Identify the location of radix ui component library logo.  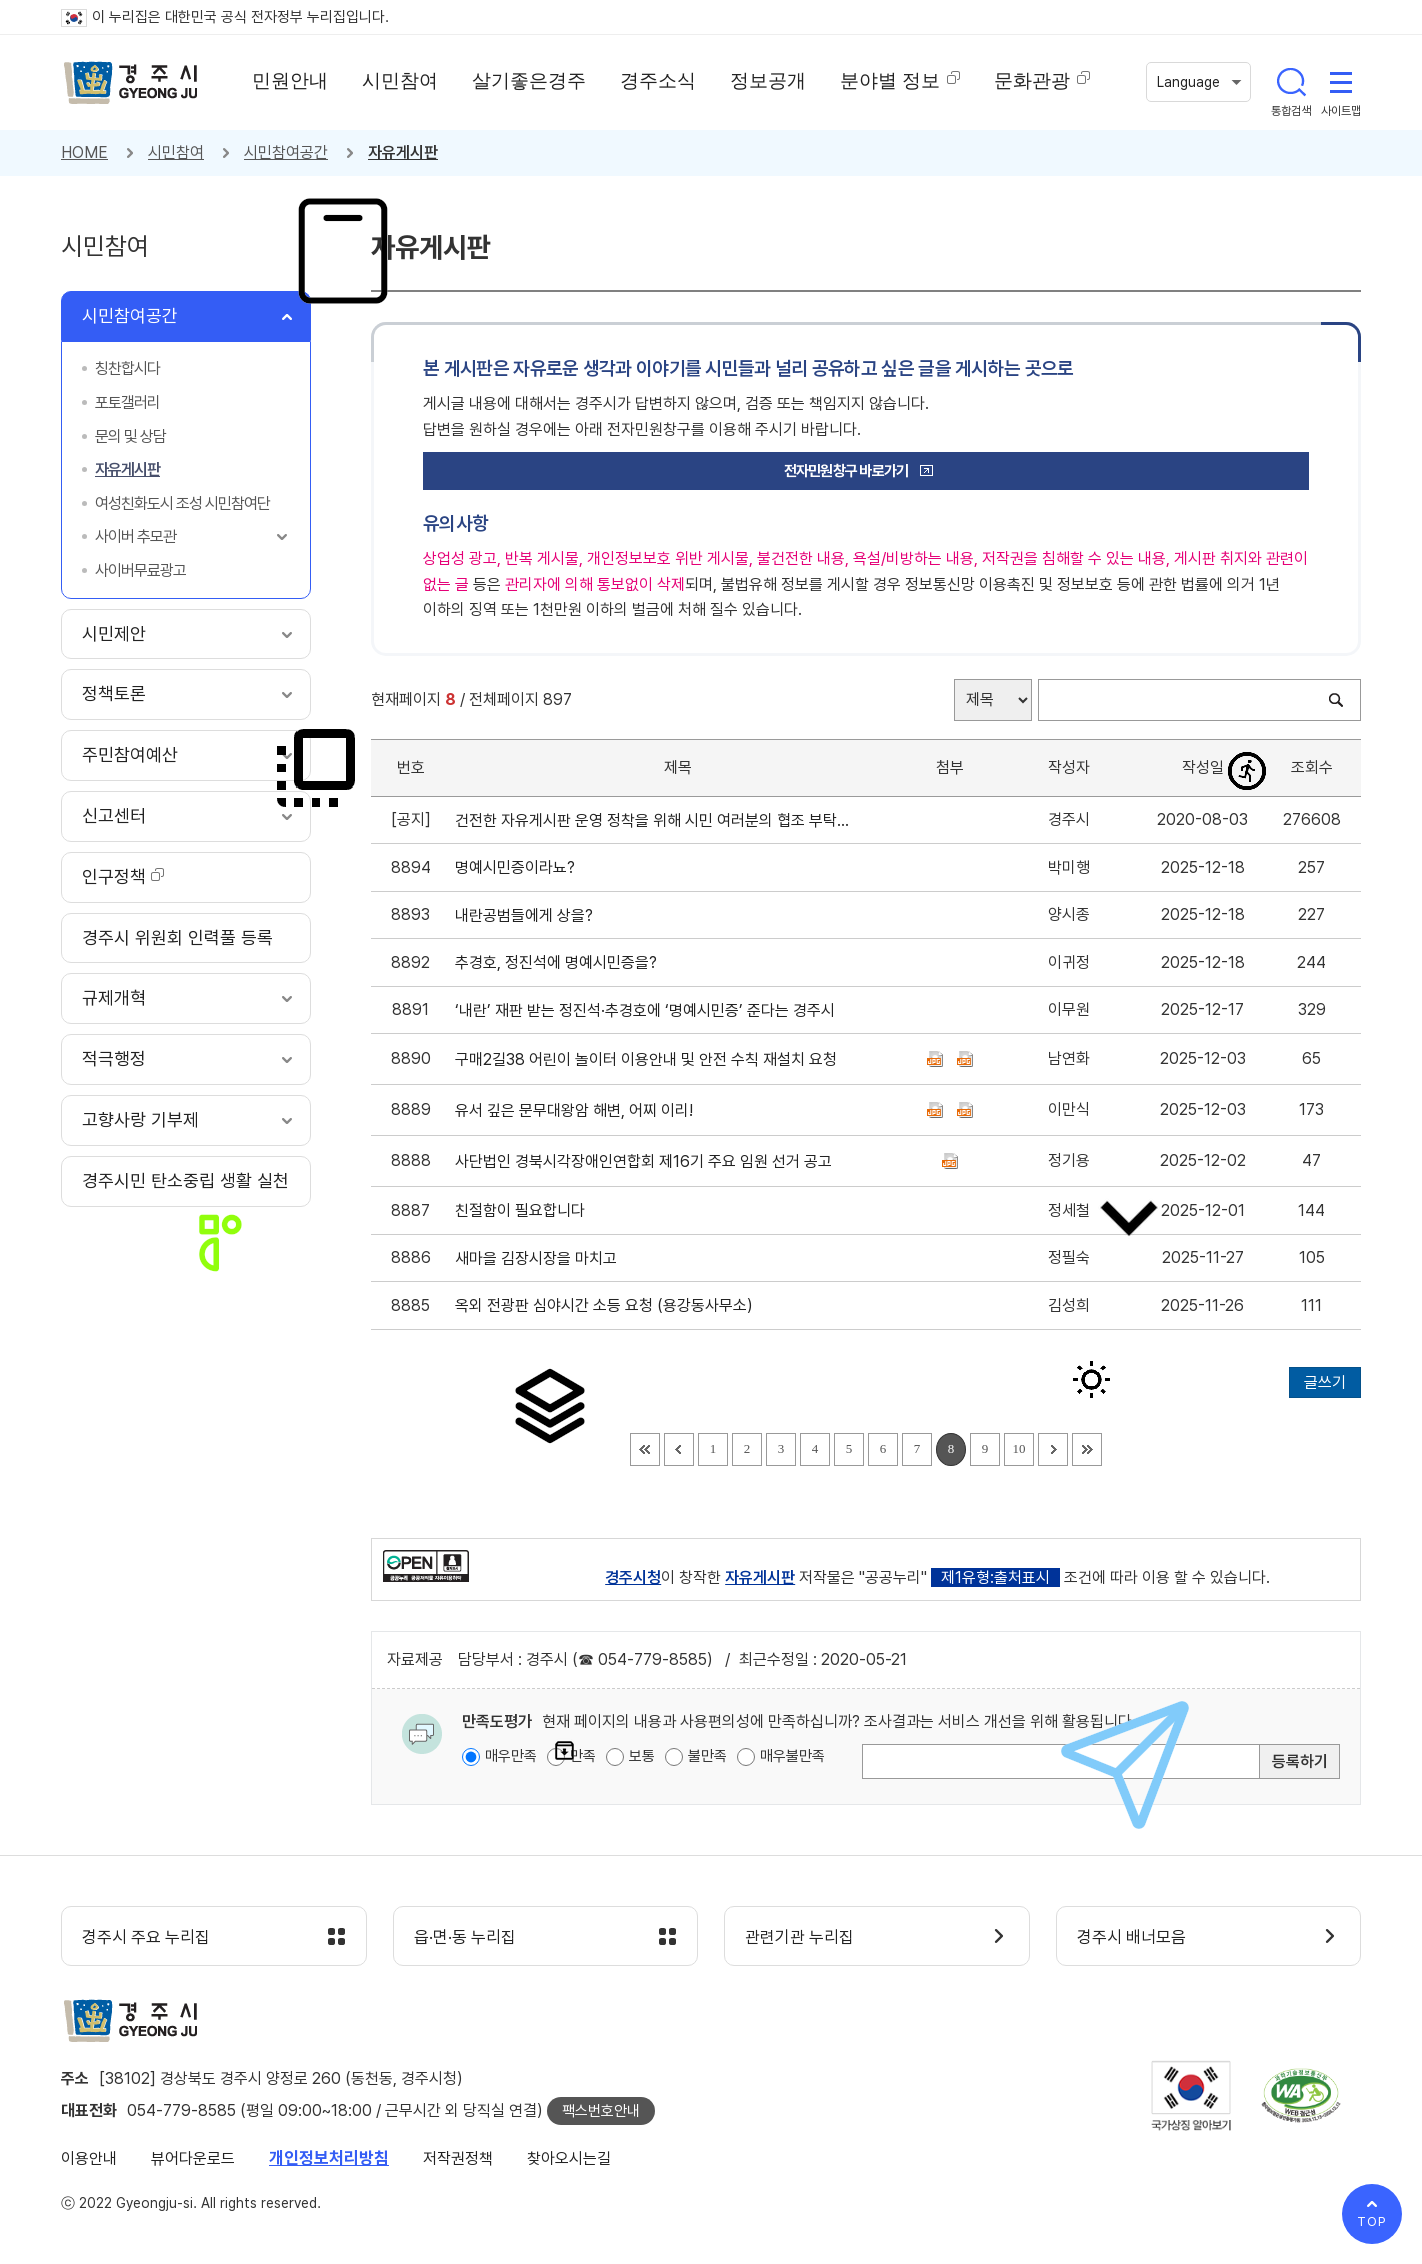
(219, 1243).